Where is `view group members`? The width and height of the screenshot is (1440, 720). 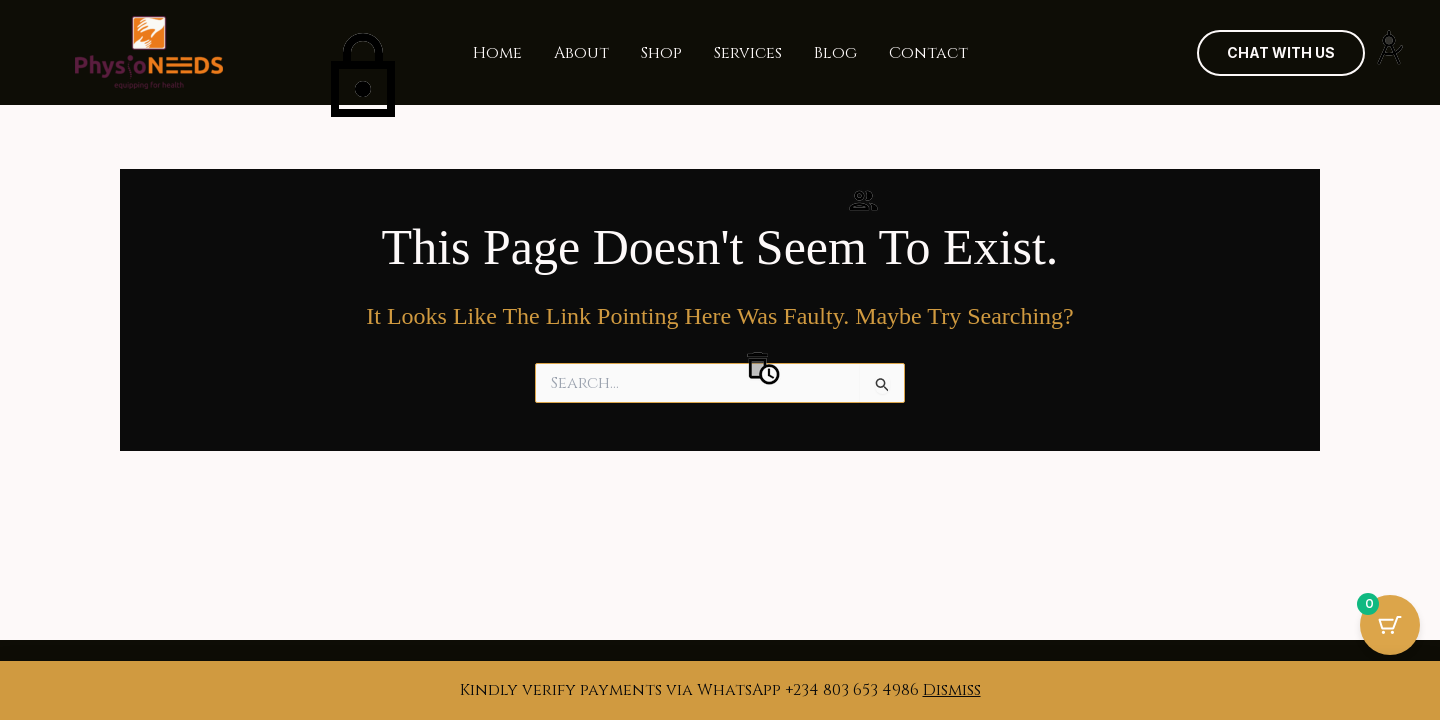 view group members is located at coordinates (863, 200).